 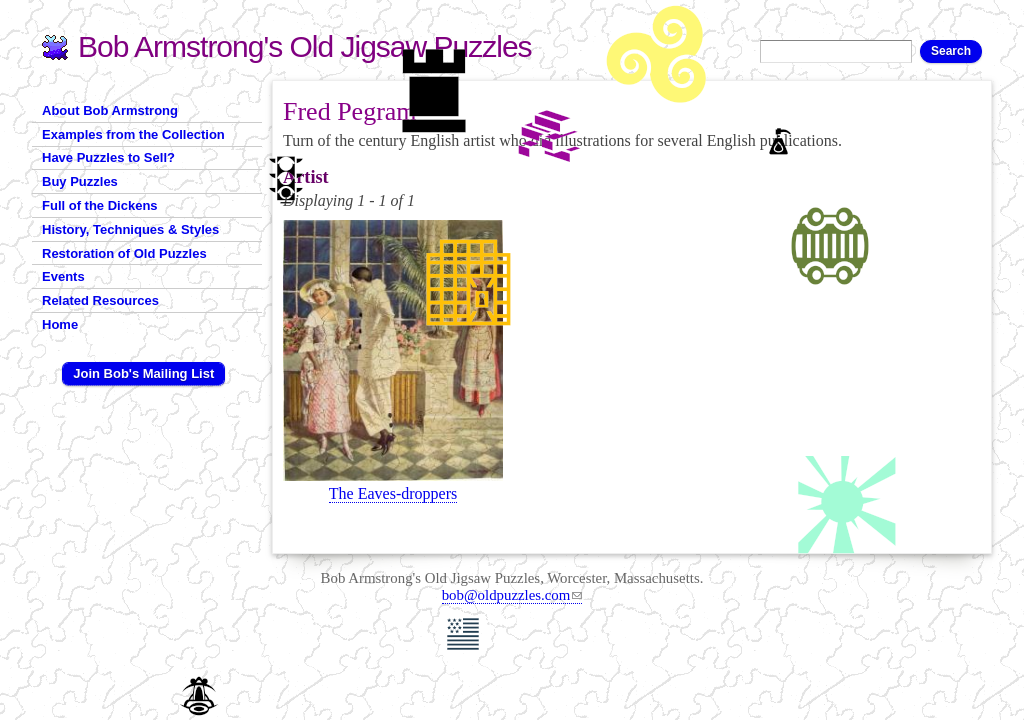 What do you see at coordinates (550, 135) in the screenshot?
I see `construction or building materials inventory` at bounding box center [550, 135].